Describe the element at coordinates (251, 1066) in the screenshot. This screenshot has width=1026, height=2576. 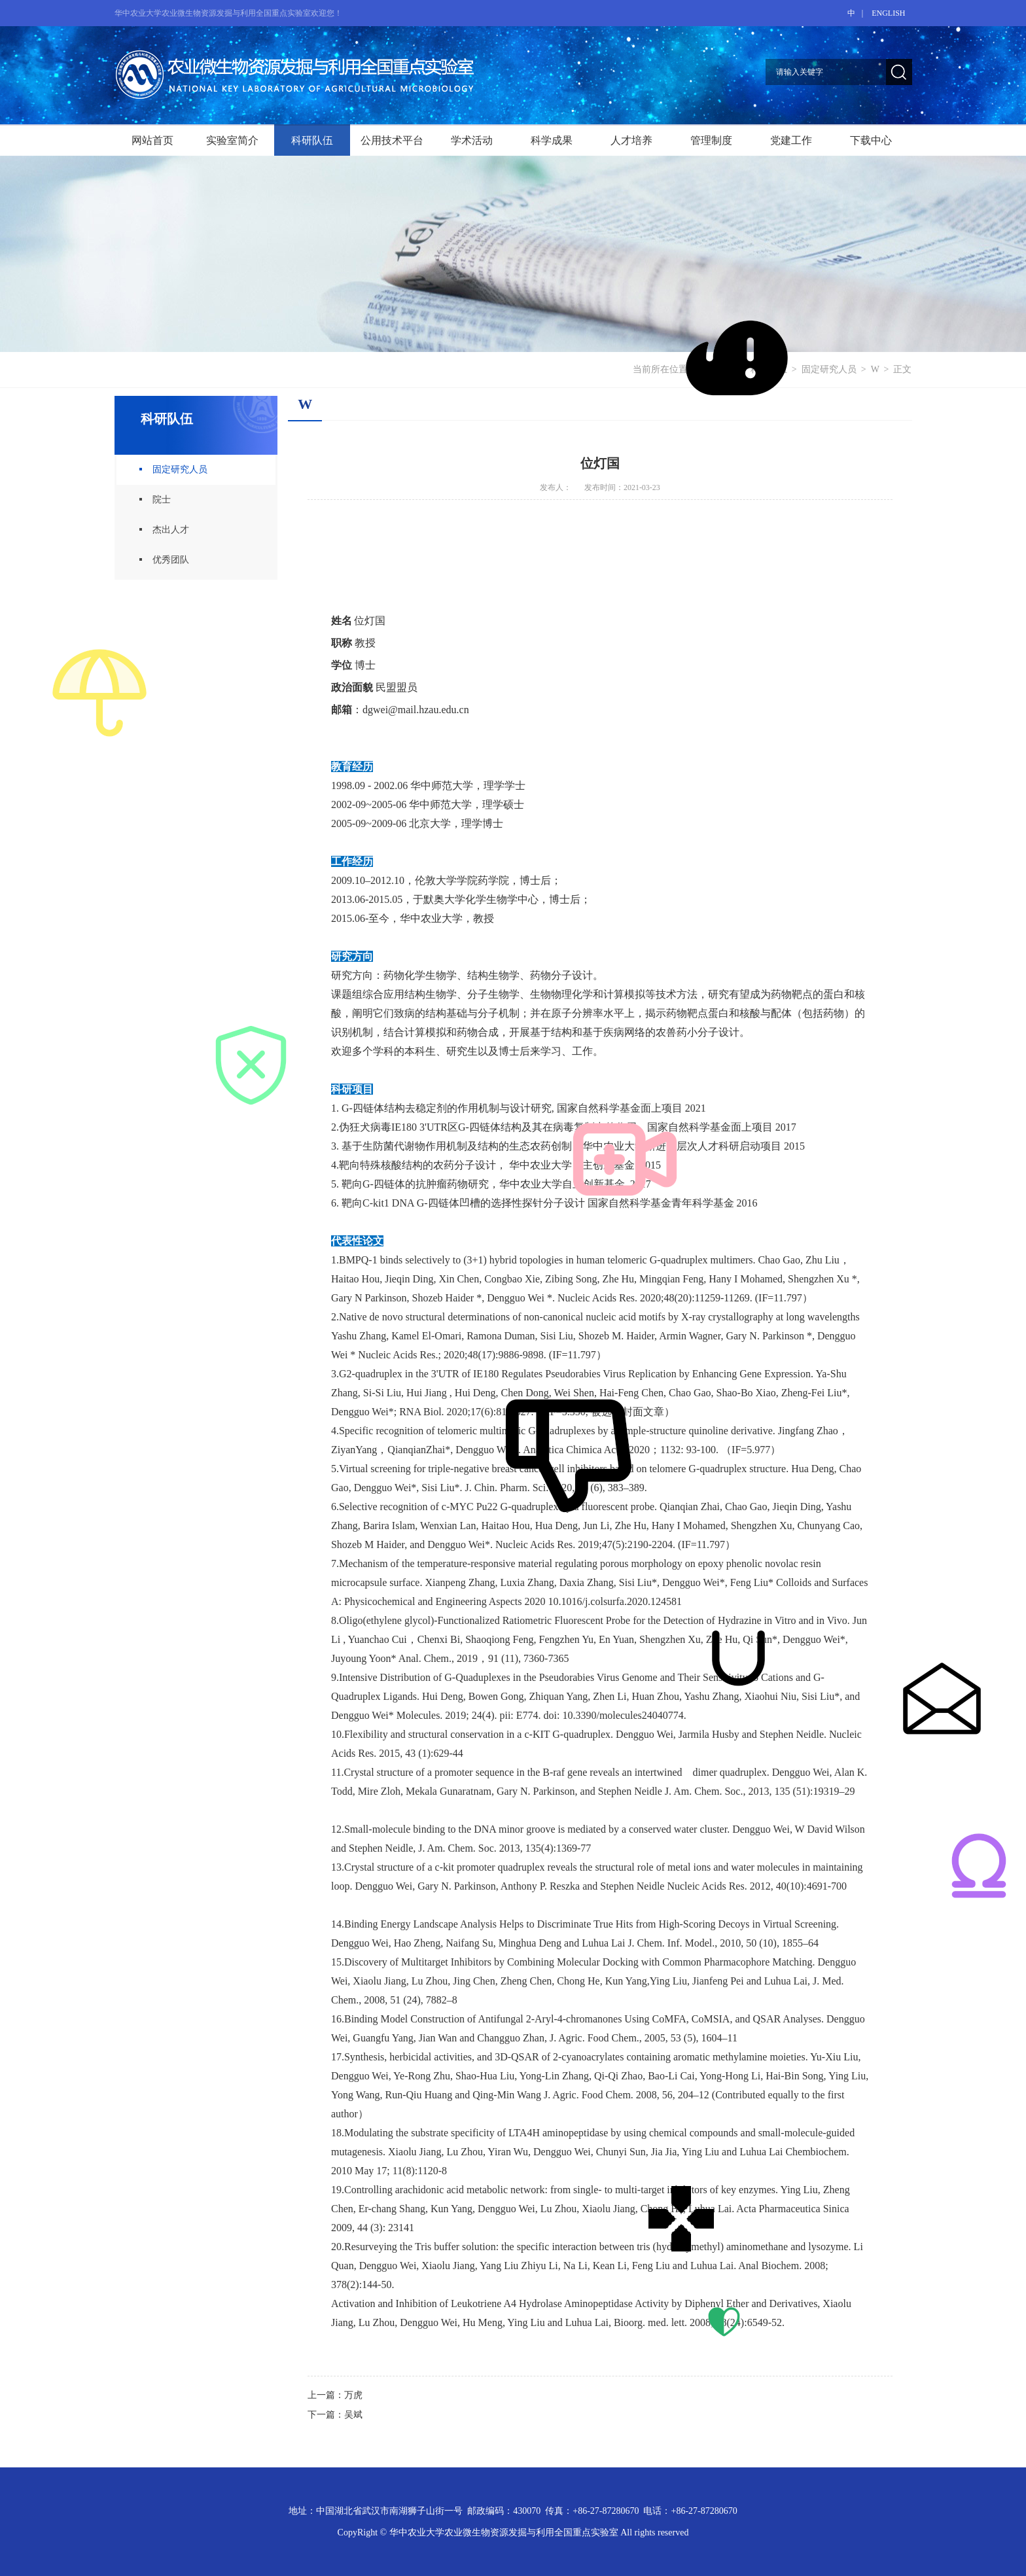
I see `security check failed or blocked` at that location.